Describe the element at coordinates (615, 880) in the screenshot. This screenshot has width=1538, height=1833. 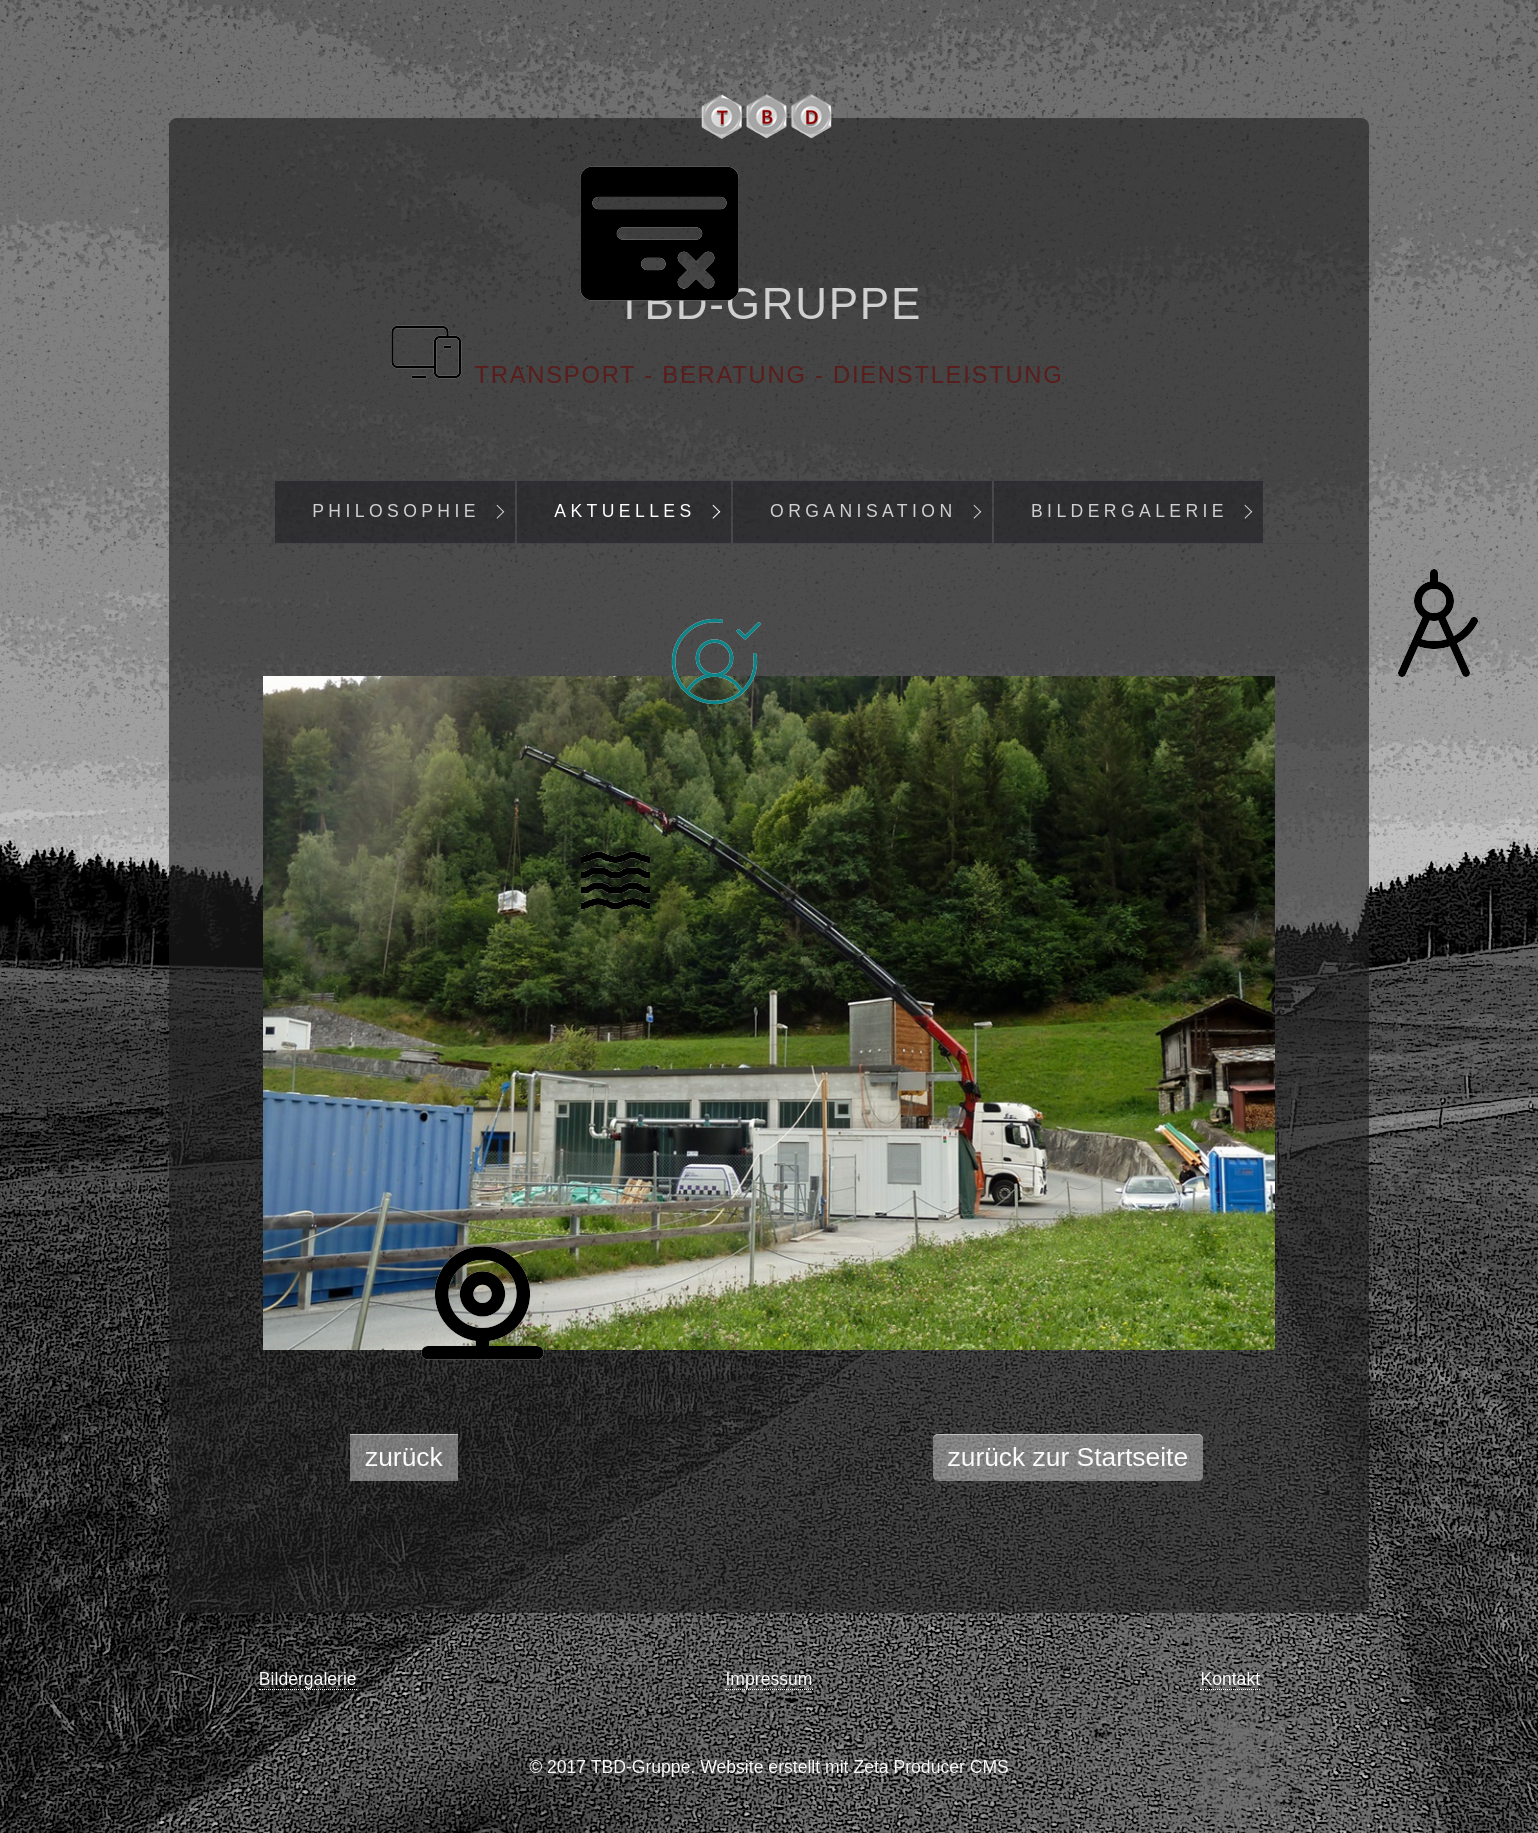
I see `indicates water-related content or features` at that location.